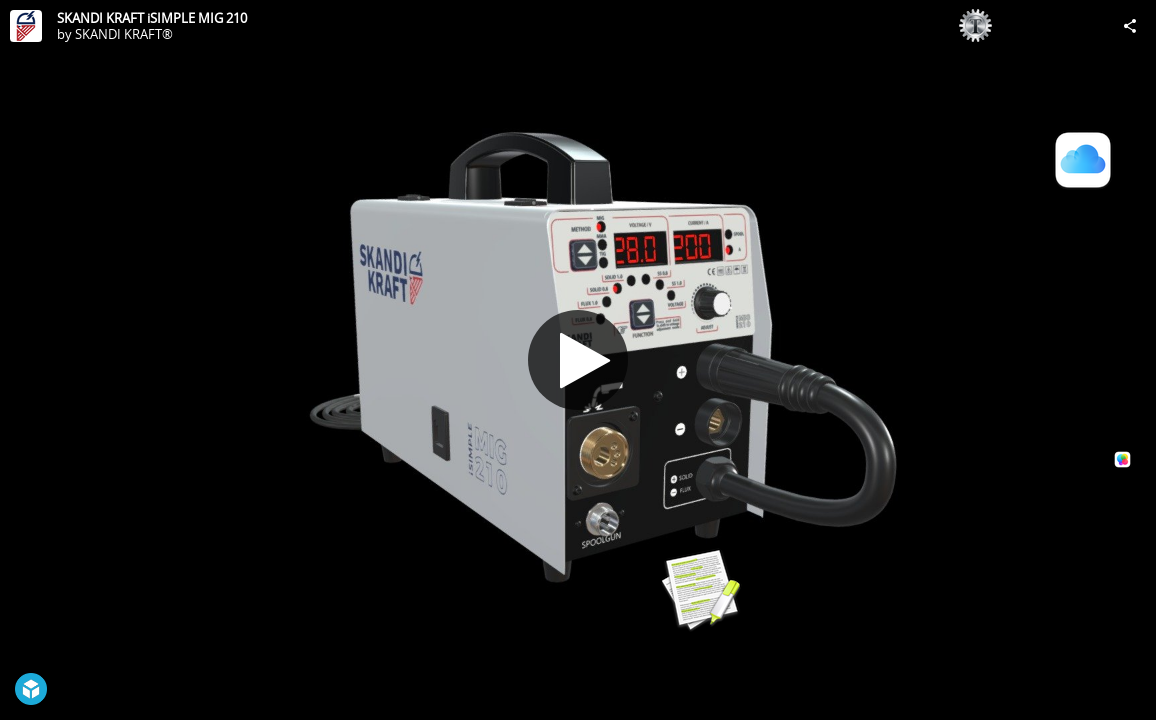 The image size is (1156, 720). What do you see at coordinates (703, 590) in the screenshot?
I see `summarize or highlight key points in a document` at bounding box center [703, 590].